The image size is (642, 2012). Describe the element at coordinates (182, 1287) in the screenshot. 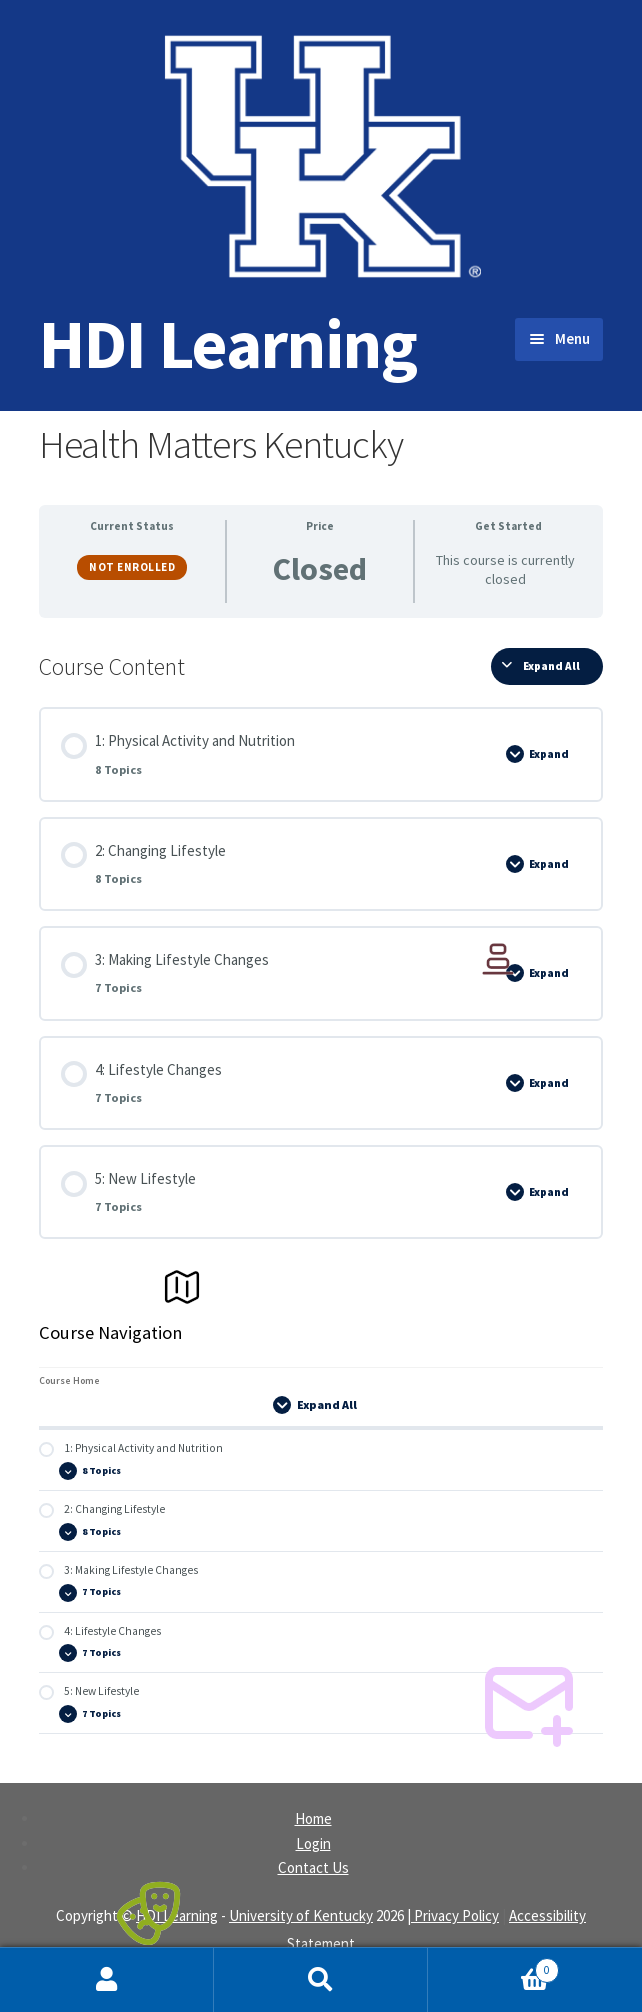

I see `view map or navigation` at that location.